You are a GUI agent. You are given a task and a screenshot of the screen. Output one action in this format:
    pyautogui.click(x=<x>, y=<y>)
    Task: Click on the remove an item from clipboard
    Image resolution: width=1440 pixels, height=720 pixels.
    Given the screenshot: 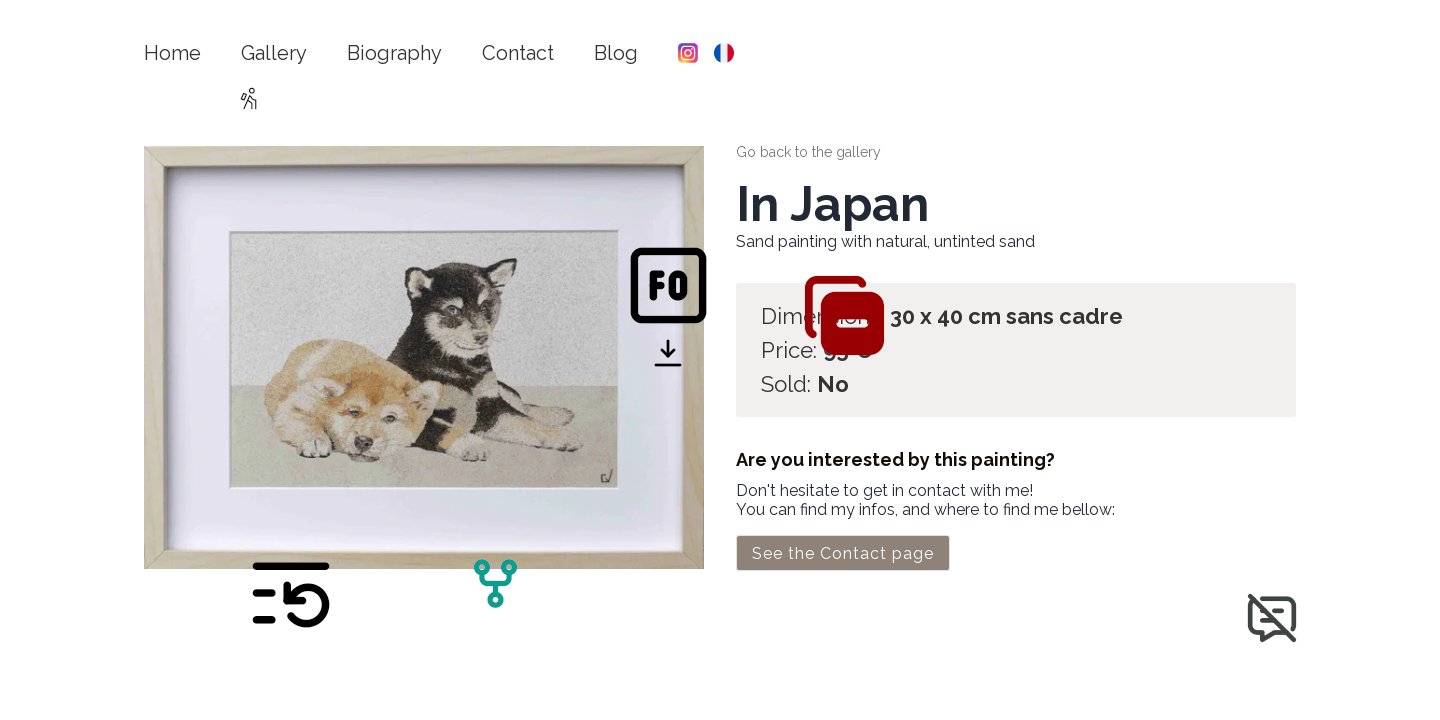 What is the action you would take?
    pyautogui.click(x=844, y=315)
    